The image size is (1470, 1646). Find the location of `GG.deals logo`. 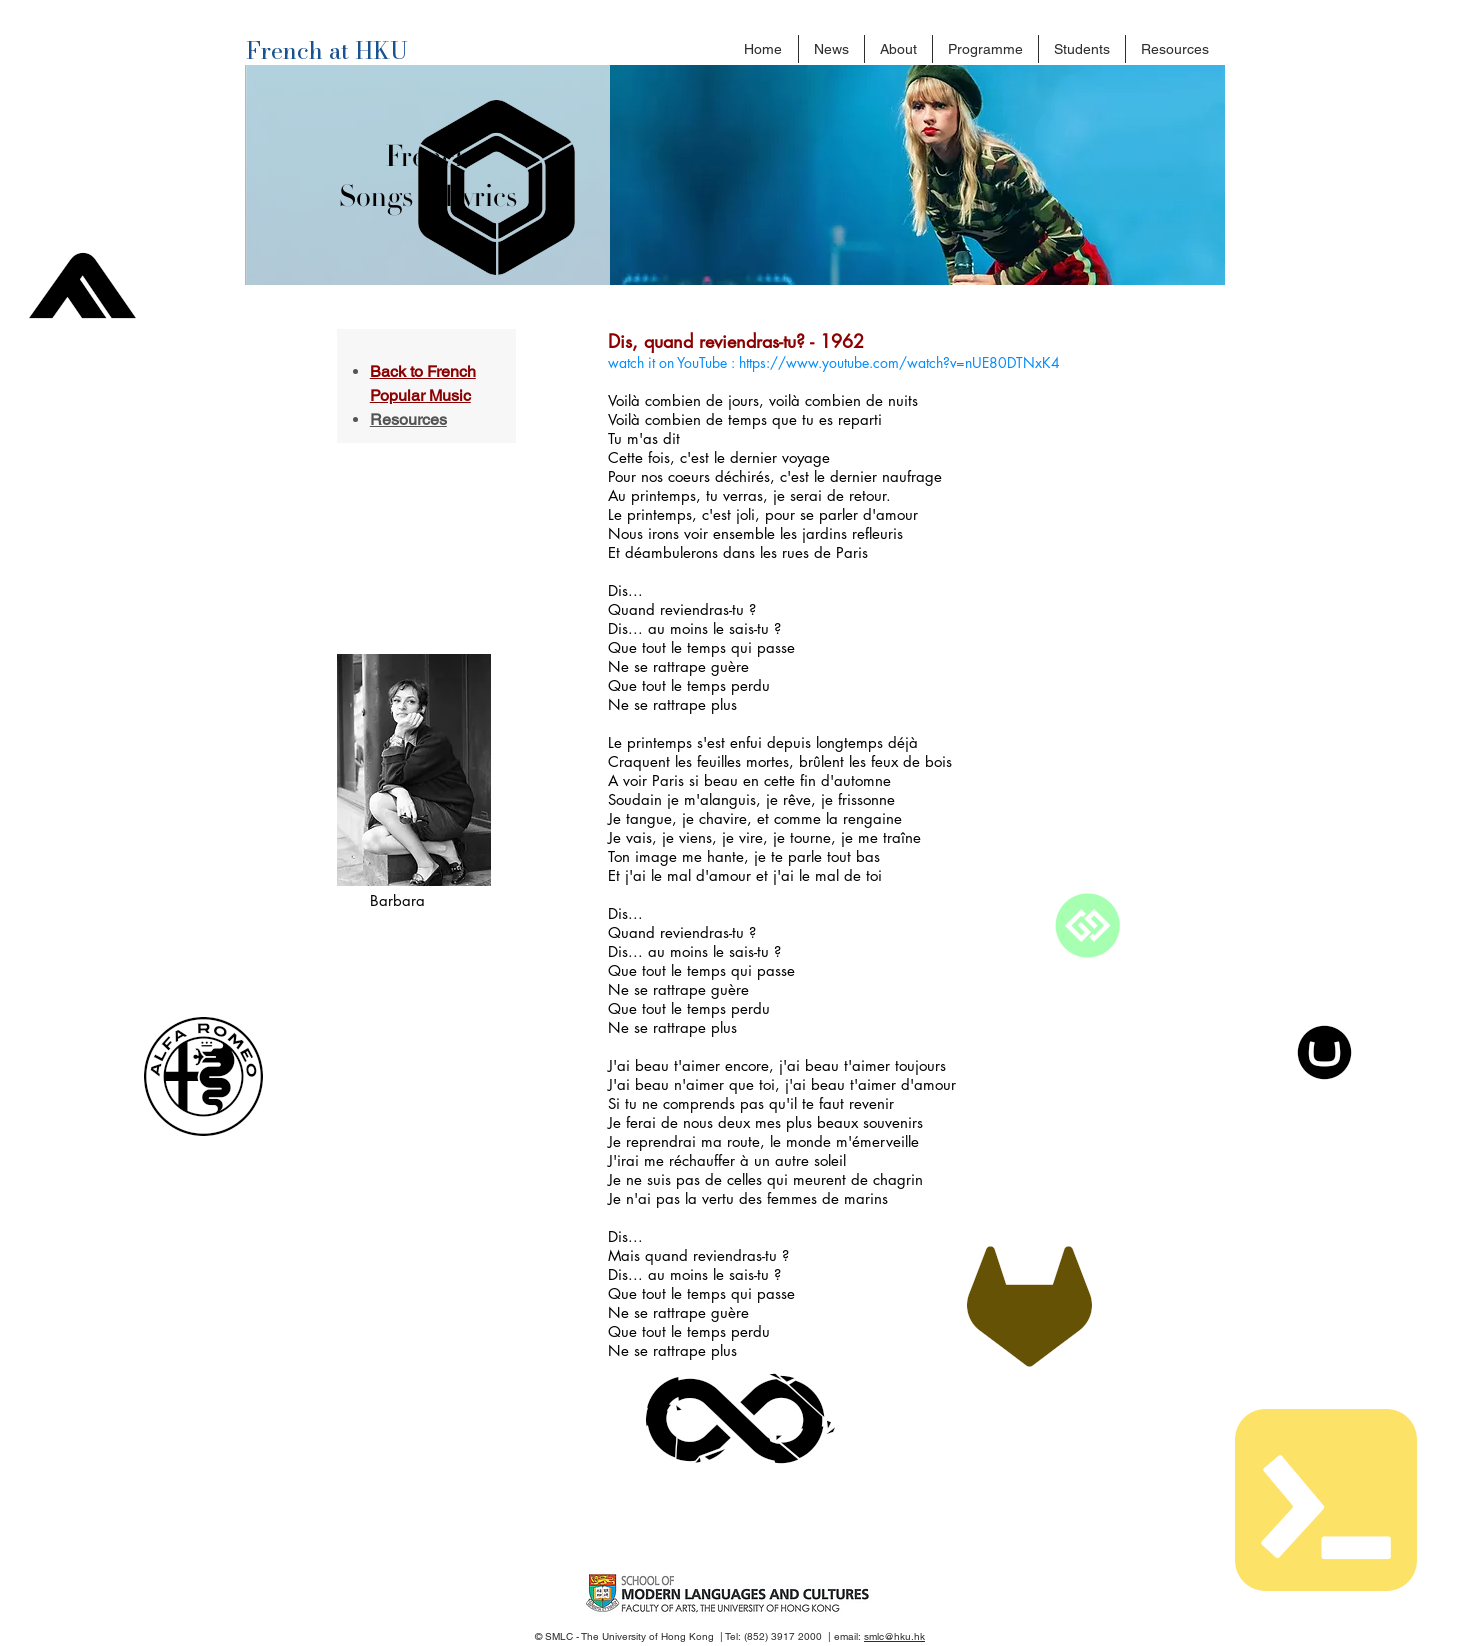

GG.deals logo is located at coordinates (1087, 925).